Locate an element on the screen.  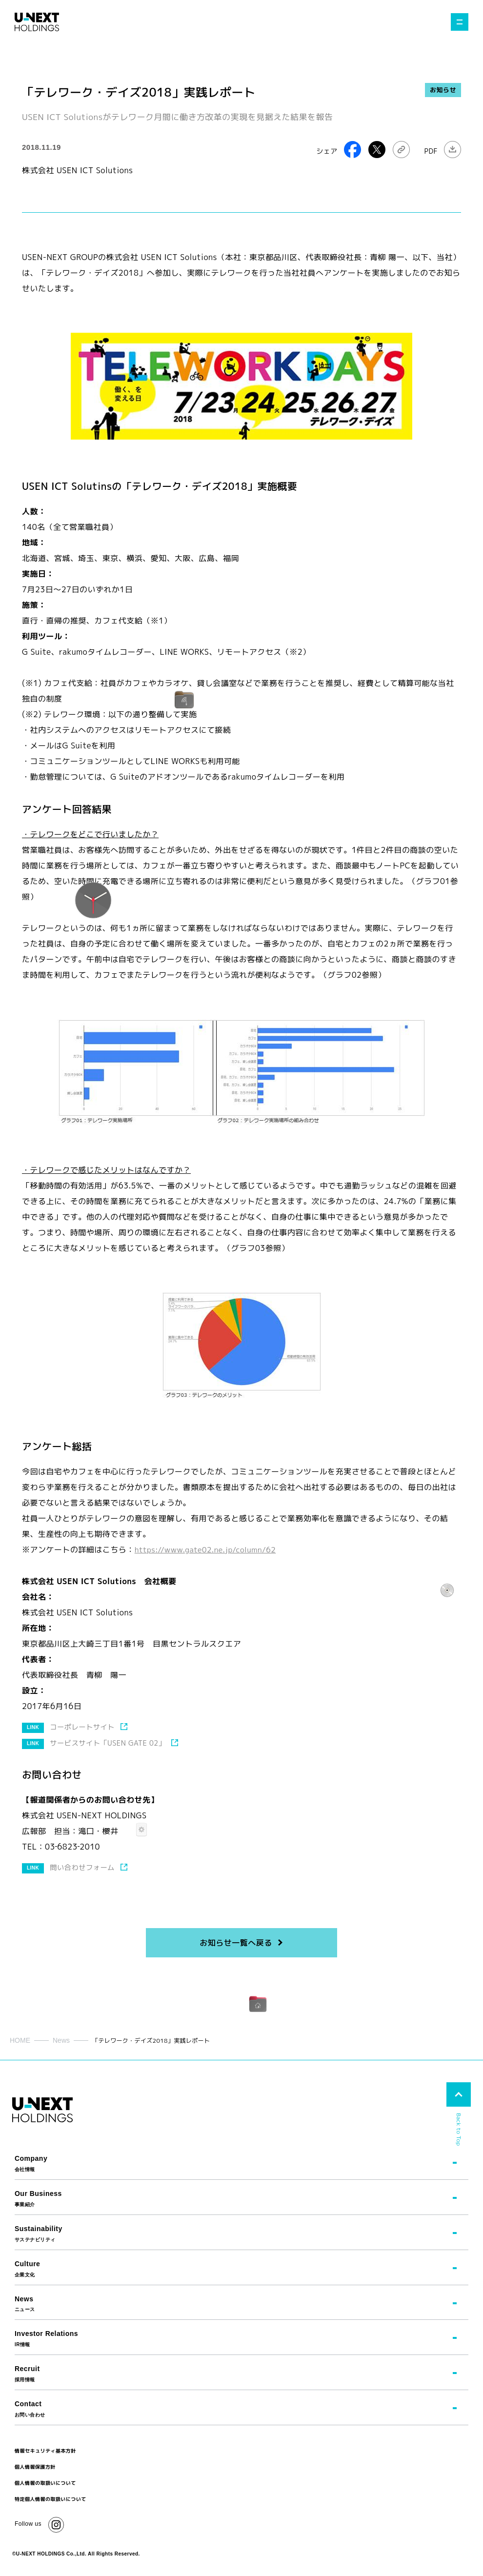
a desktop application shortcut file is located at coordinates (141, 1830).